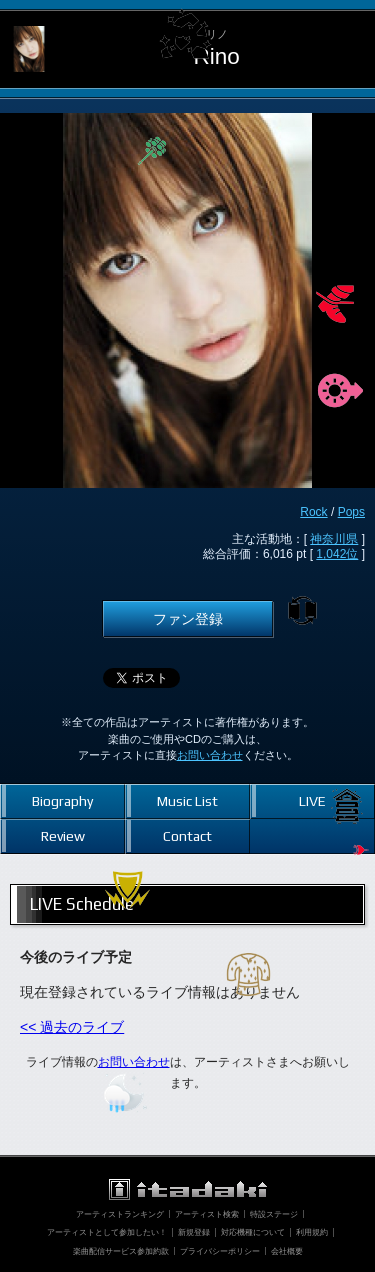  I want to click on advance time to the next day, so click(340, 390).